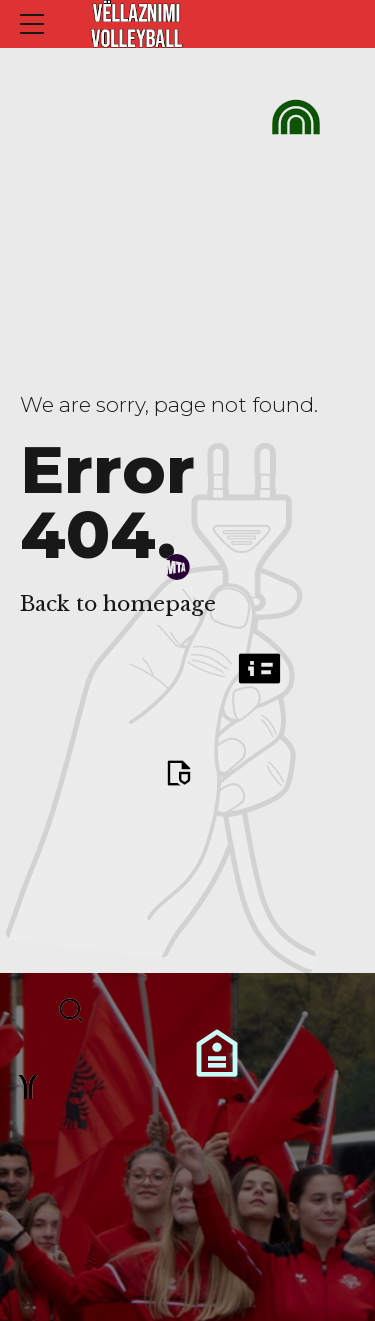 The height and width of the screenshot is (1321, 375). I want to click on view weather conditions with rainbow, so click(296, 117).